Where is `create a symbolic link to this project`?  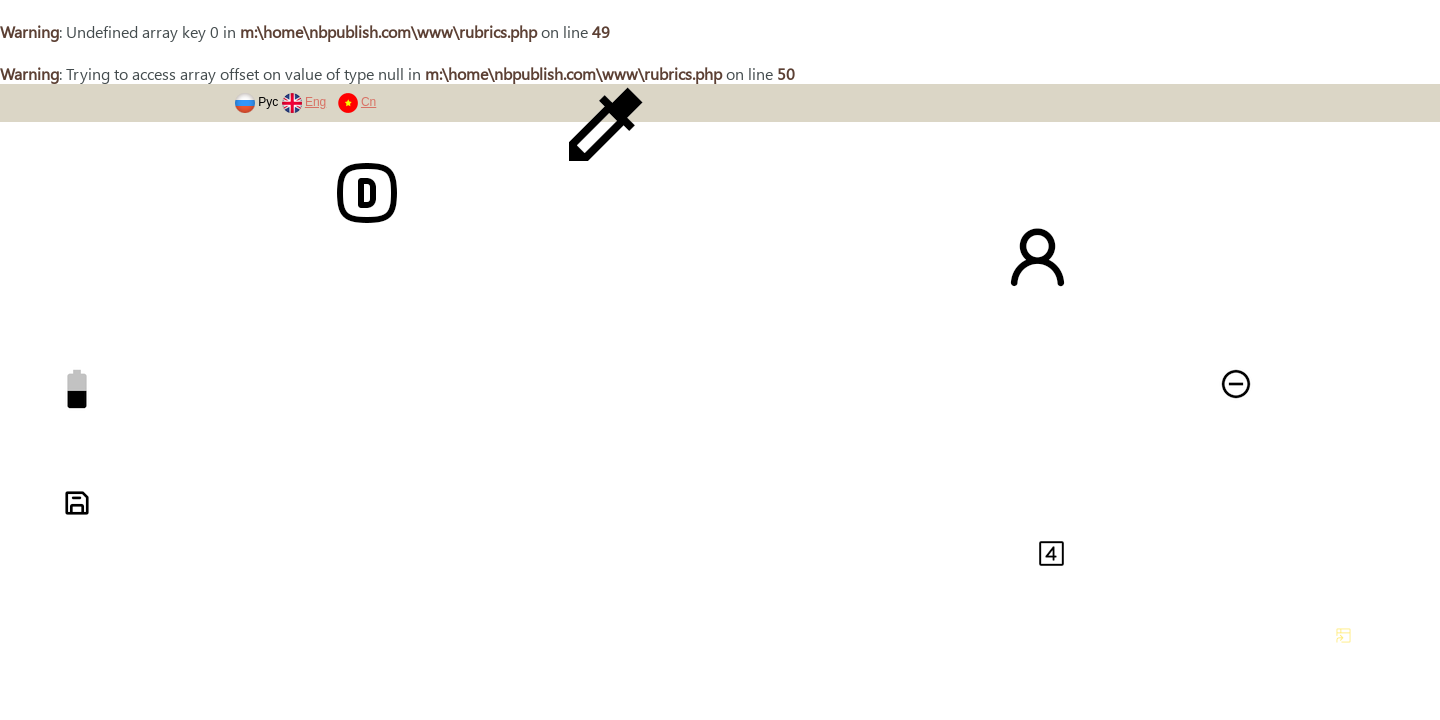 create a symbolic link to this project is located at coordinates (1343, 635).